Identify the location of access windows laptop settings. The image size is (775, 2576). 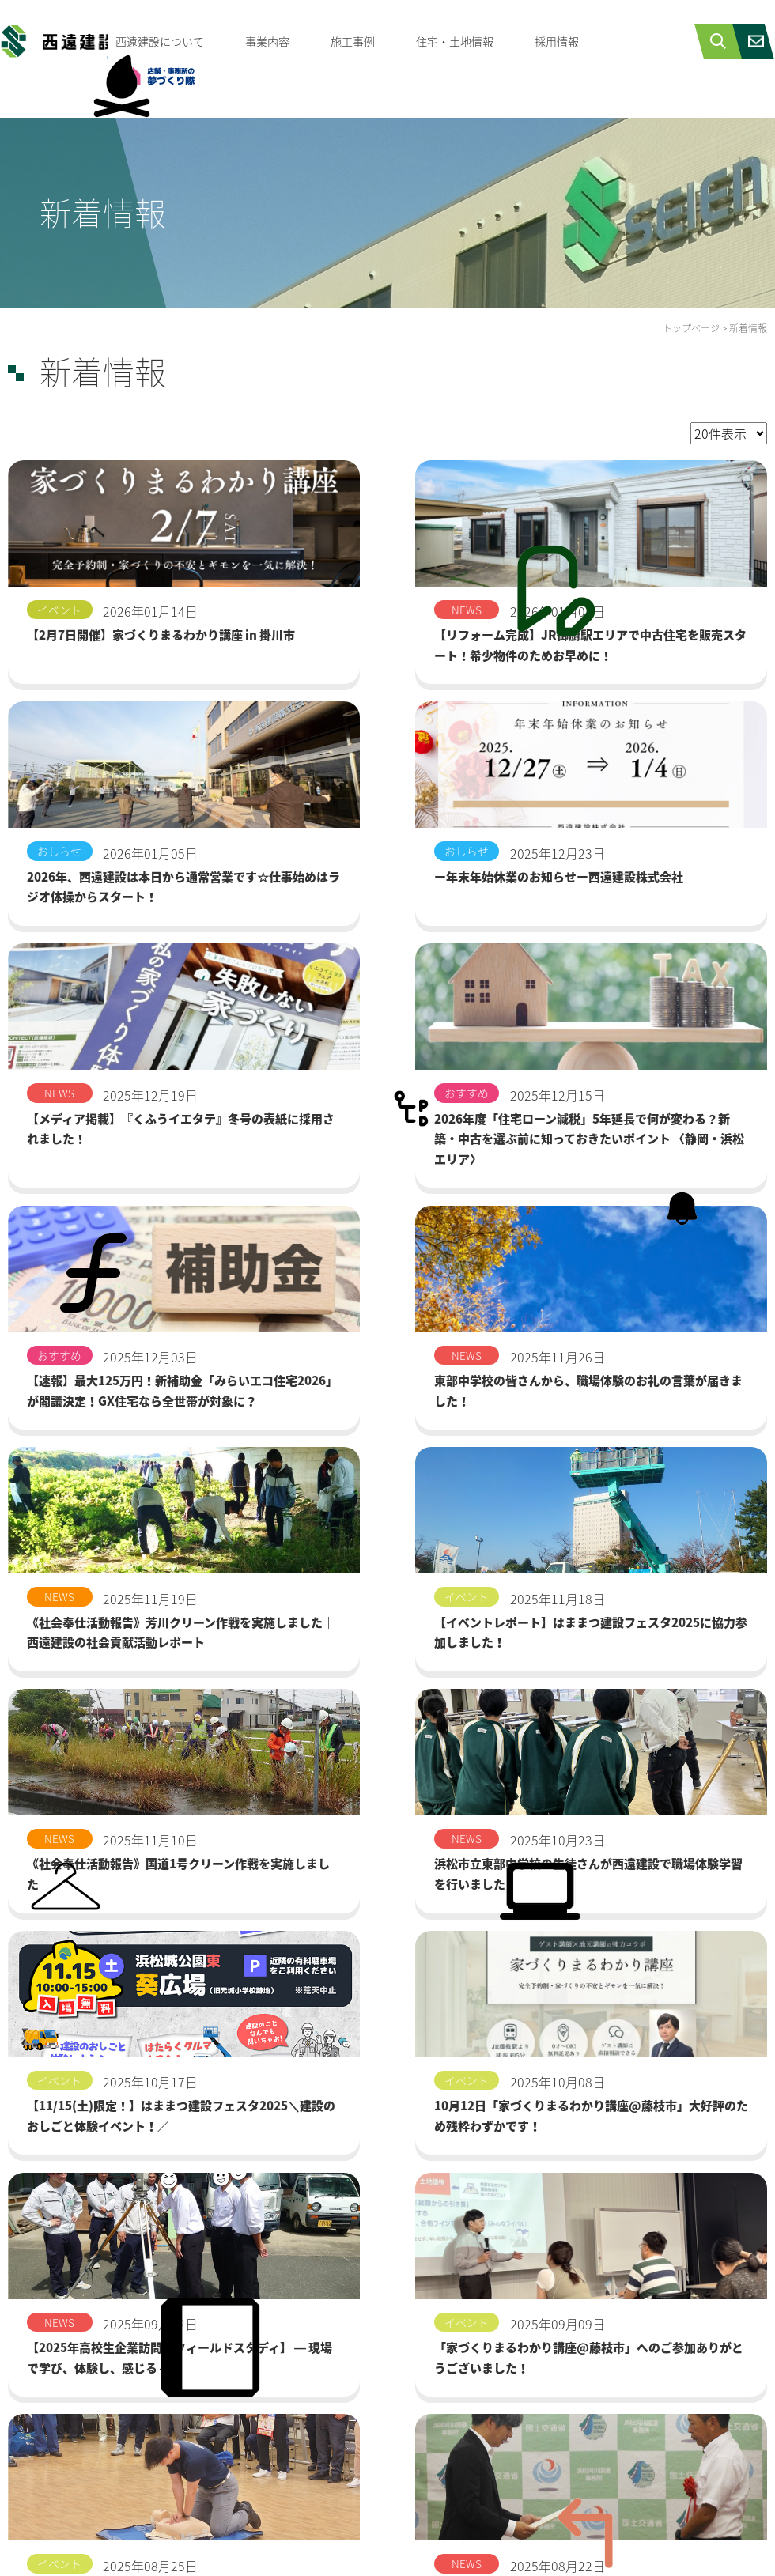
(540, 1893).